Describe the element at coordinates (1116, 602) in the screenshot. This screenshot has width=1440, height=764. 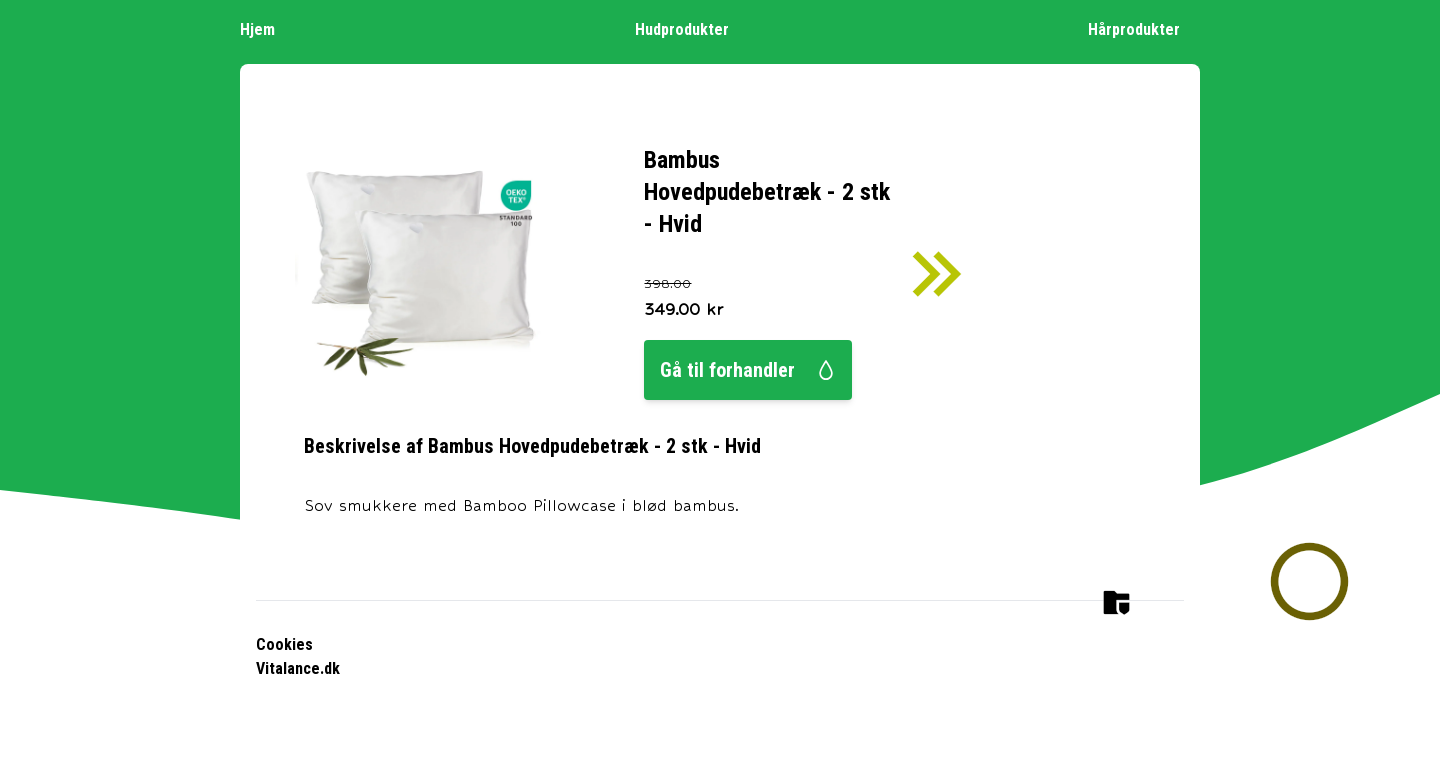
I see `access protected or secure files` at that location.